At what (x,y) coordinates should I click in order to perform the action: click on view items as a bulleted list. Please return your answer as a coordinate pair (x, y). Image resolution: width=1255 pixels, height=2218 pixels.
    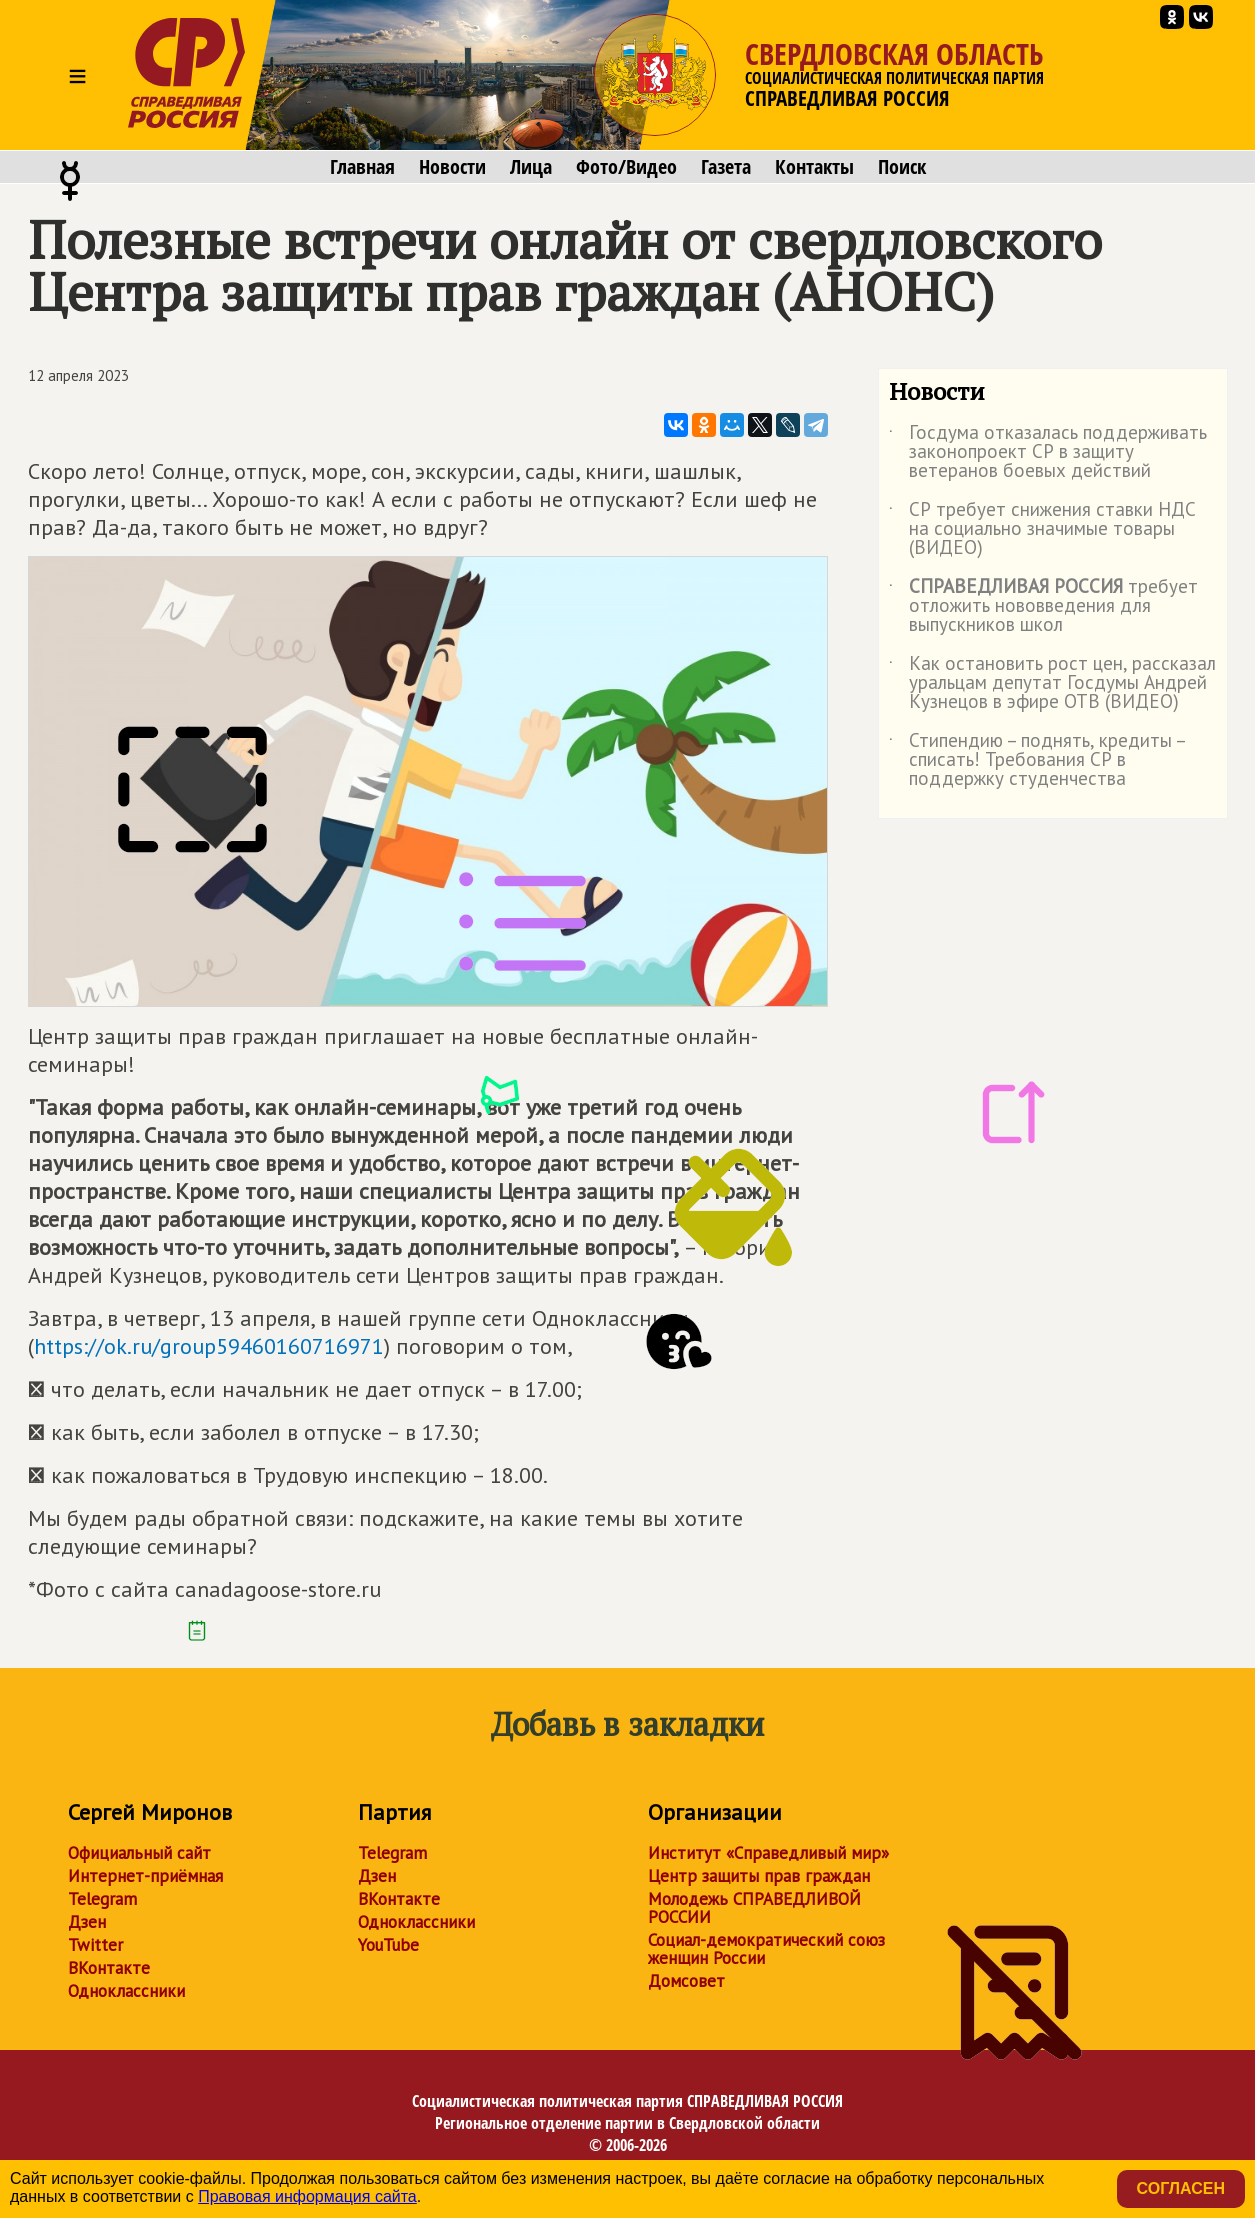
    Looking at the image, I should click on (522, 921).